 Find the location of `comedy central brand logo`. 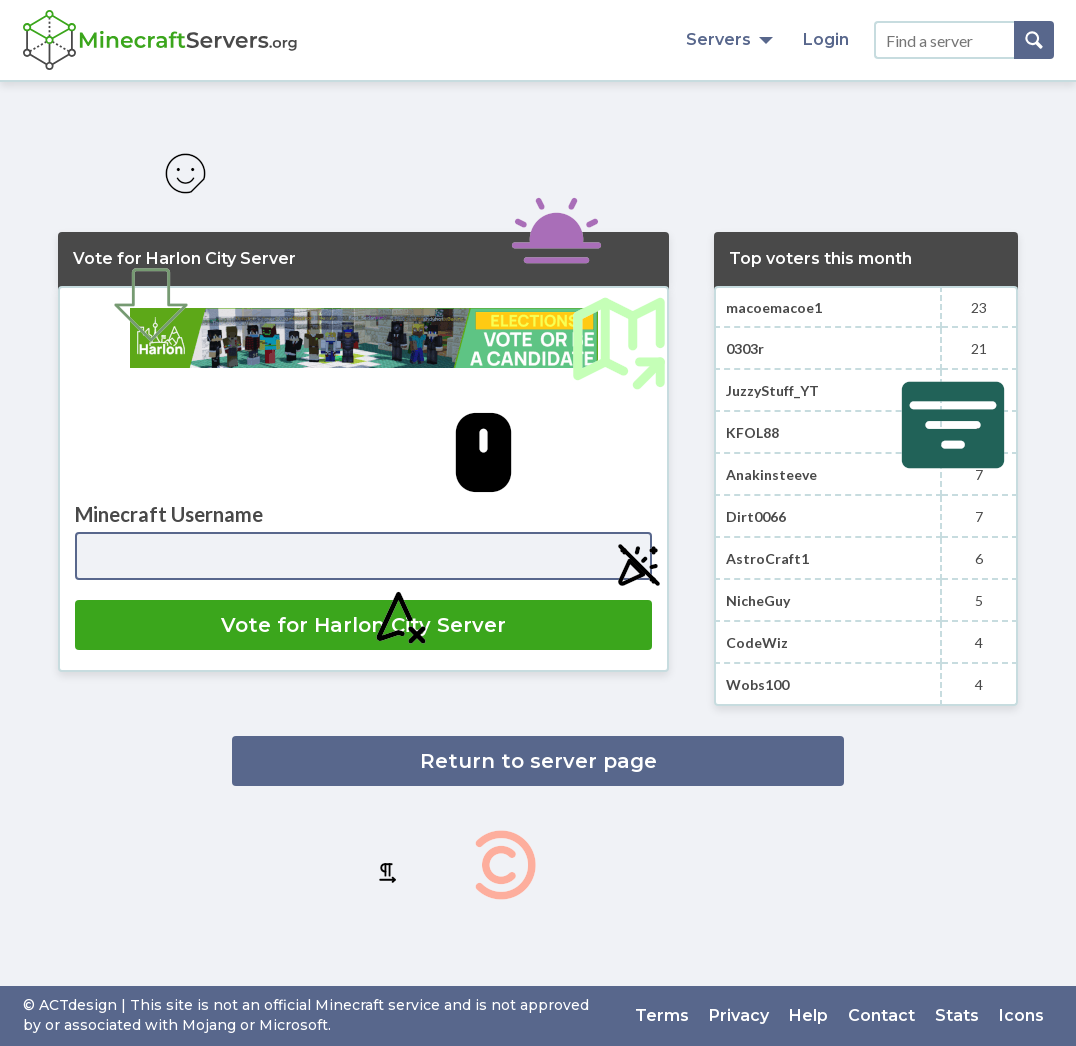

comedy central brand logo is located at coordinates (505, 865).